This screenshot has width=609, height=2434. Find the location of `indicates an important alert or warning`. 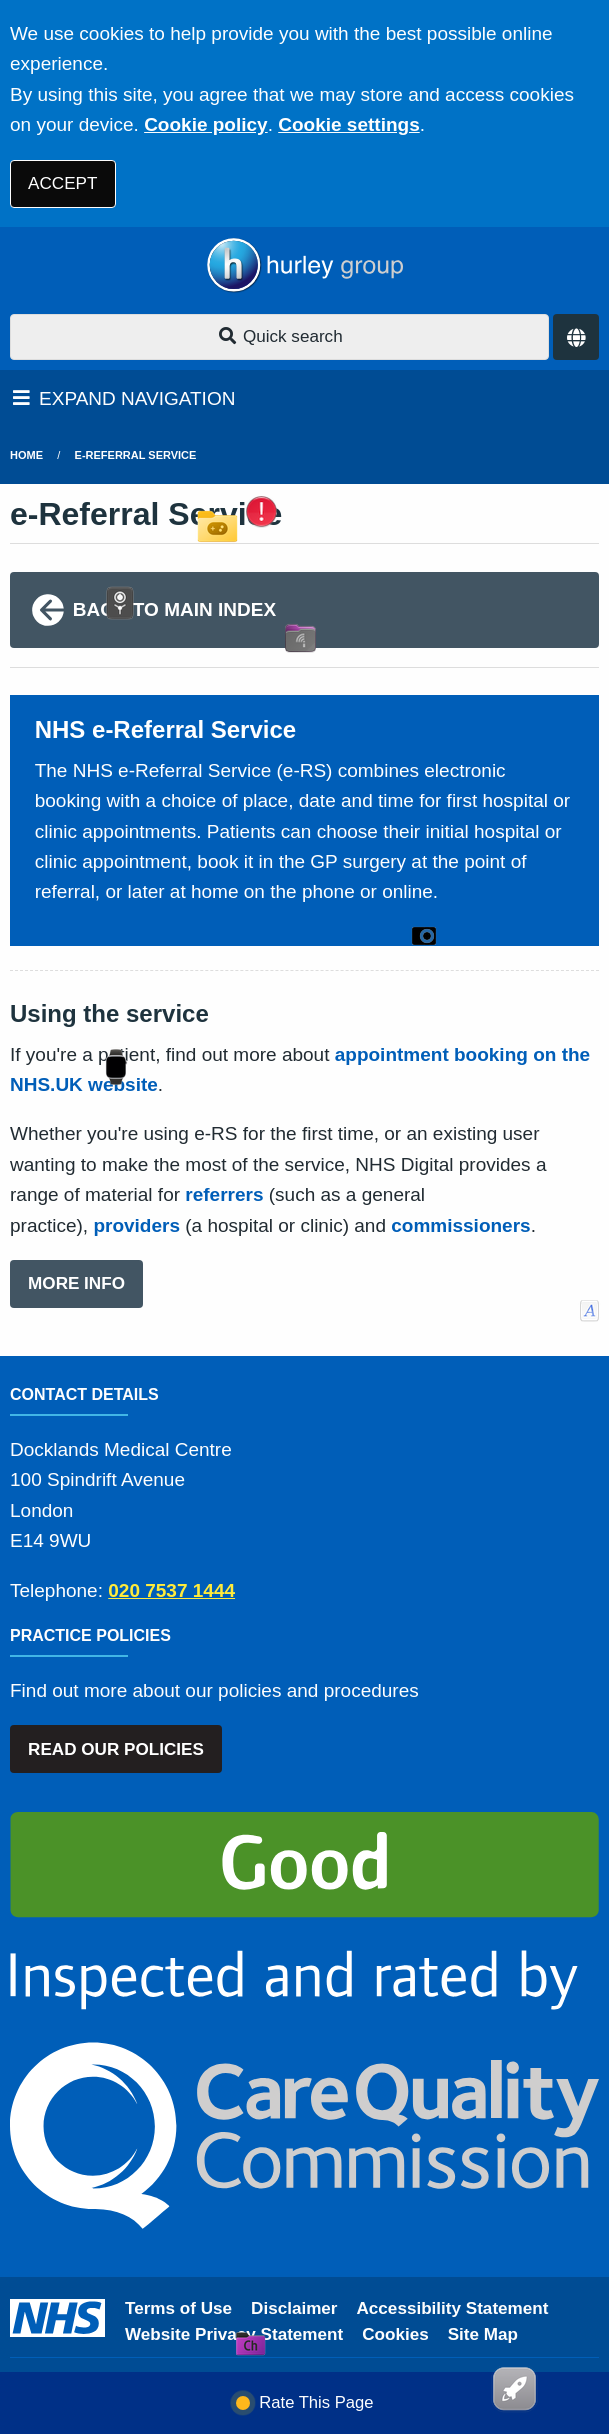

indicates an important alert or warning is located at coordinates (261, 511).